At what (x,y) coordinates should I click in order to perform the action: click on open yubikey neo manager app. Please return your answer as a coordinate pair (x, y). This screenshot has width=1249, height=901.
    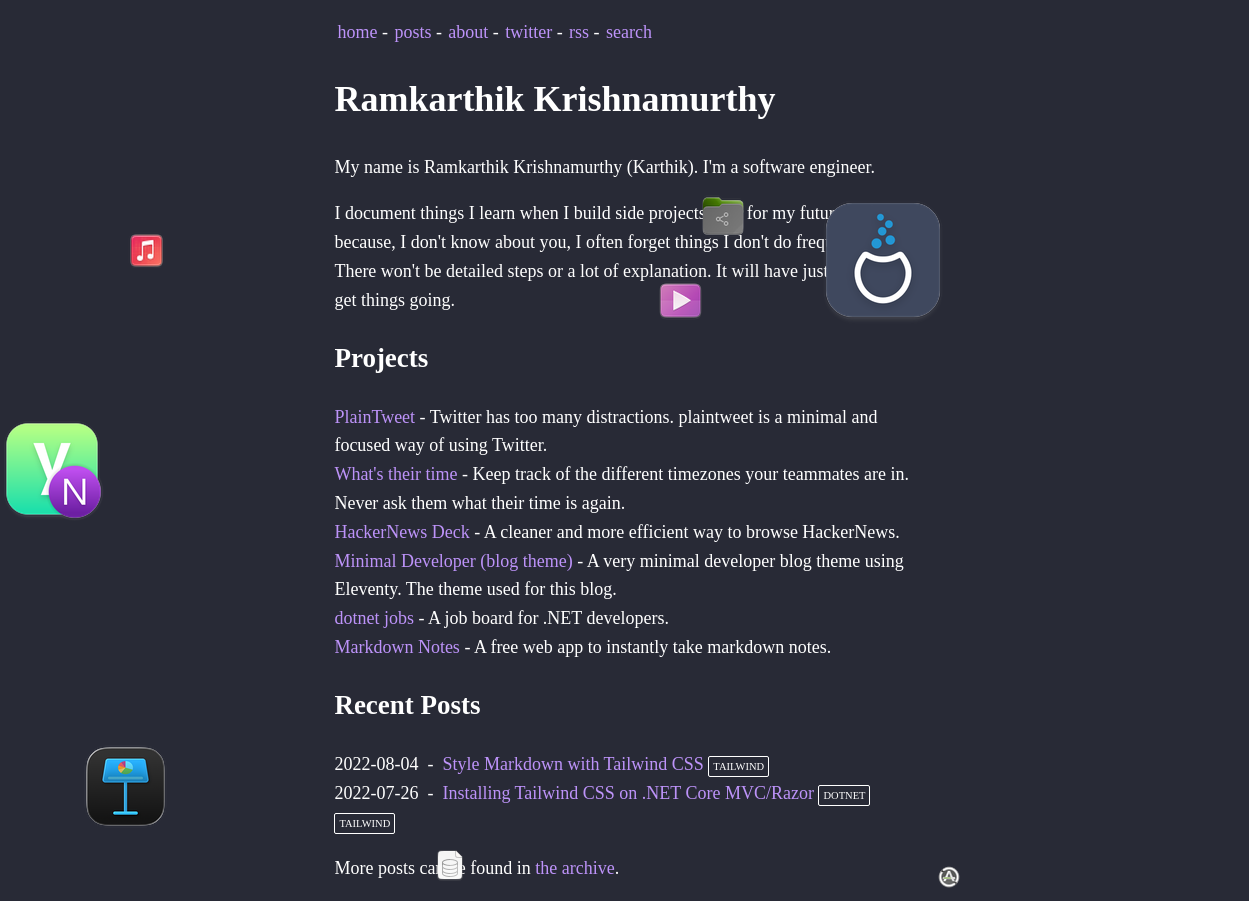
    Looking at the image, I should click on (52, 469).